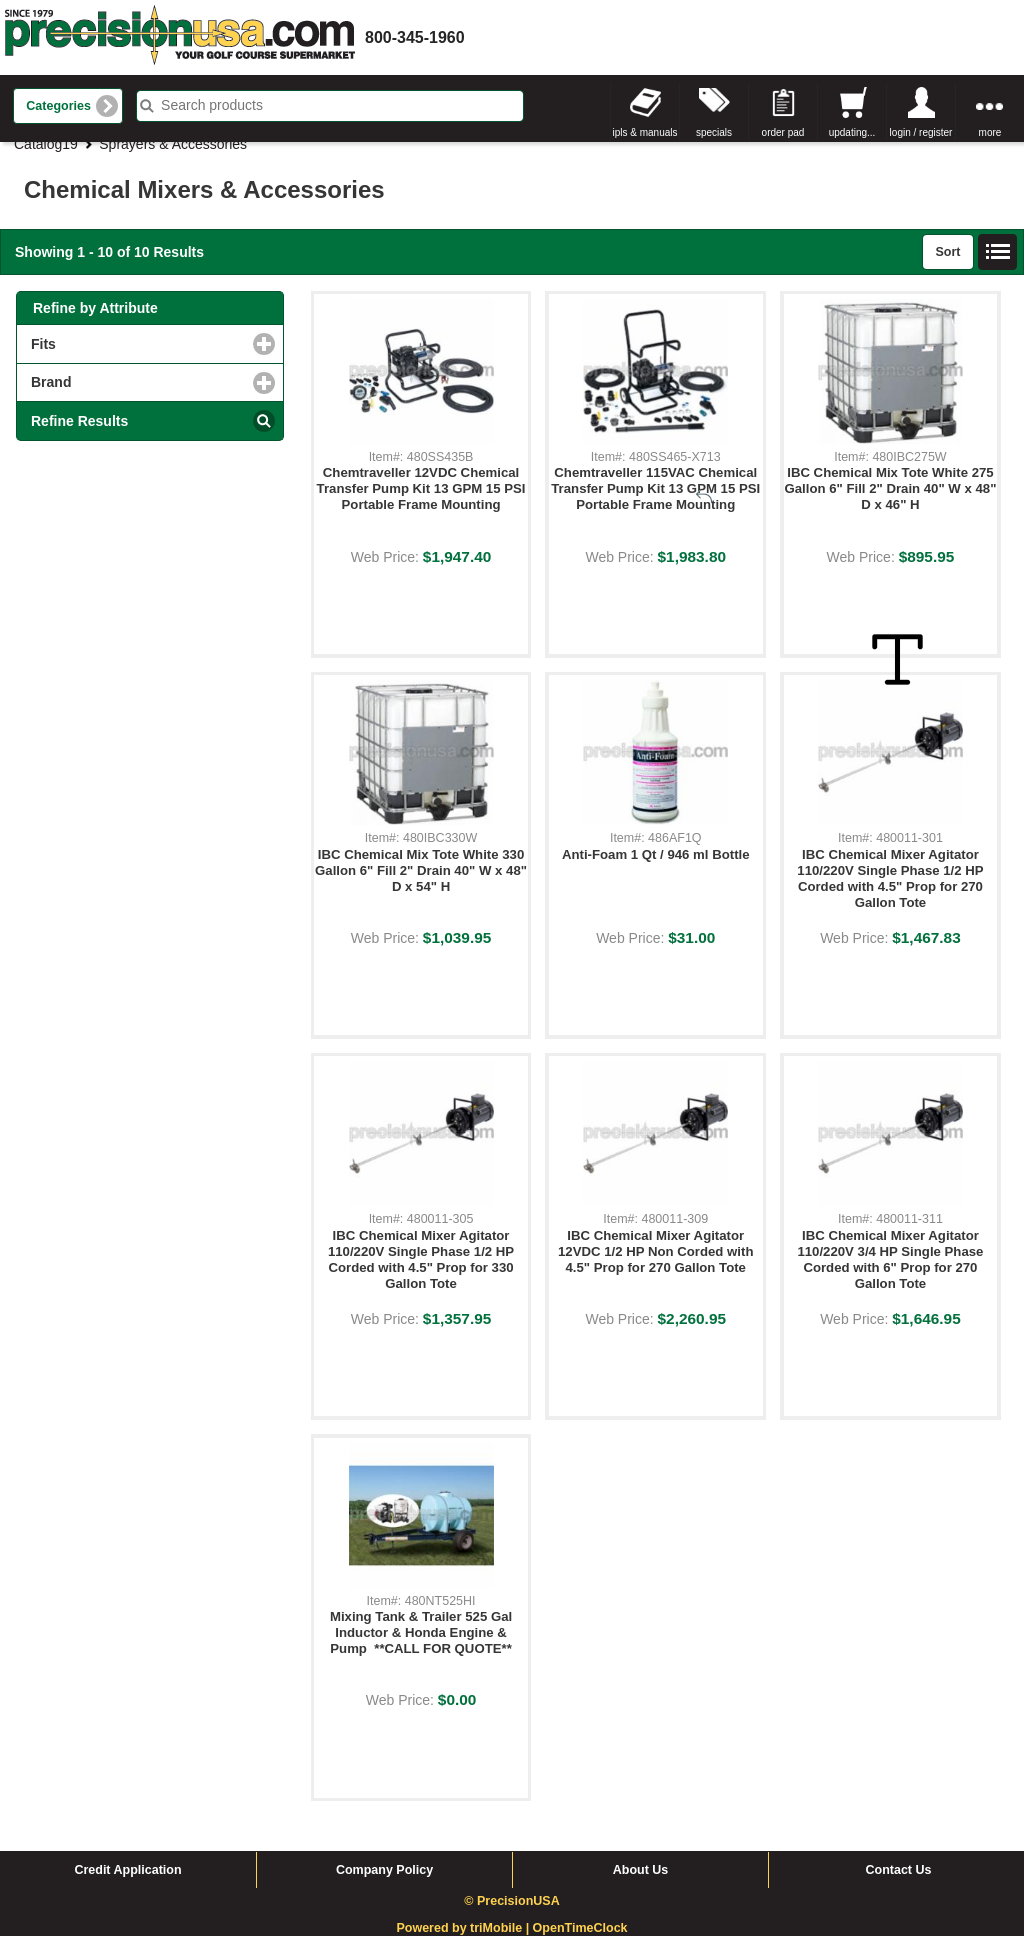  Describe the element at coordinates (897, 659) in the screenshot. I see `format text or access text styling options` at that location.